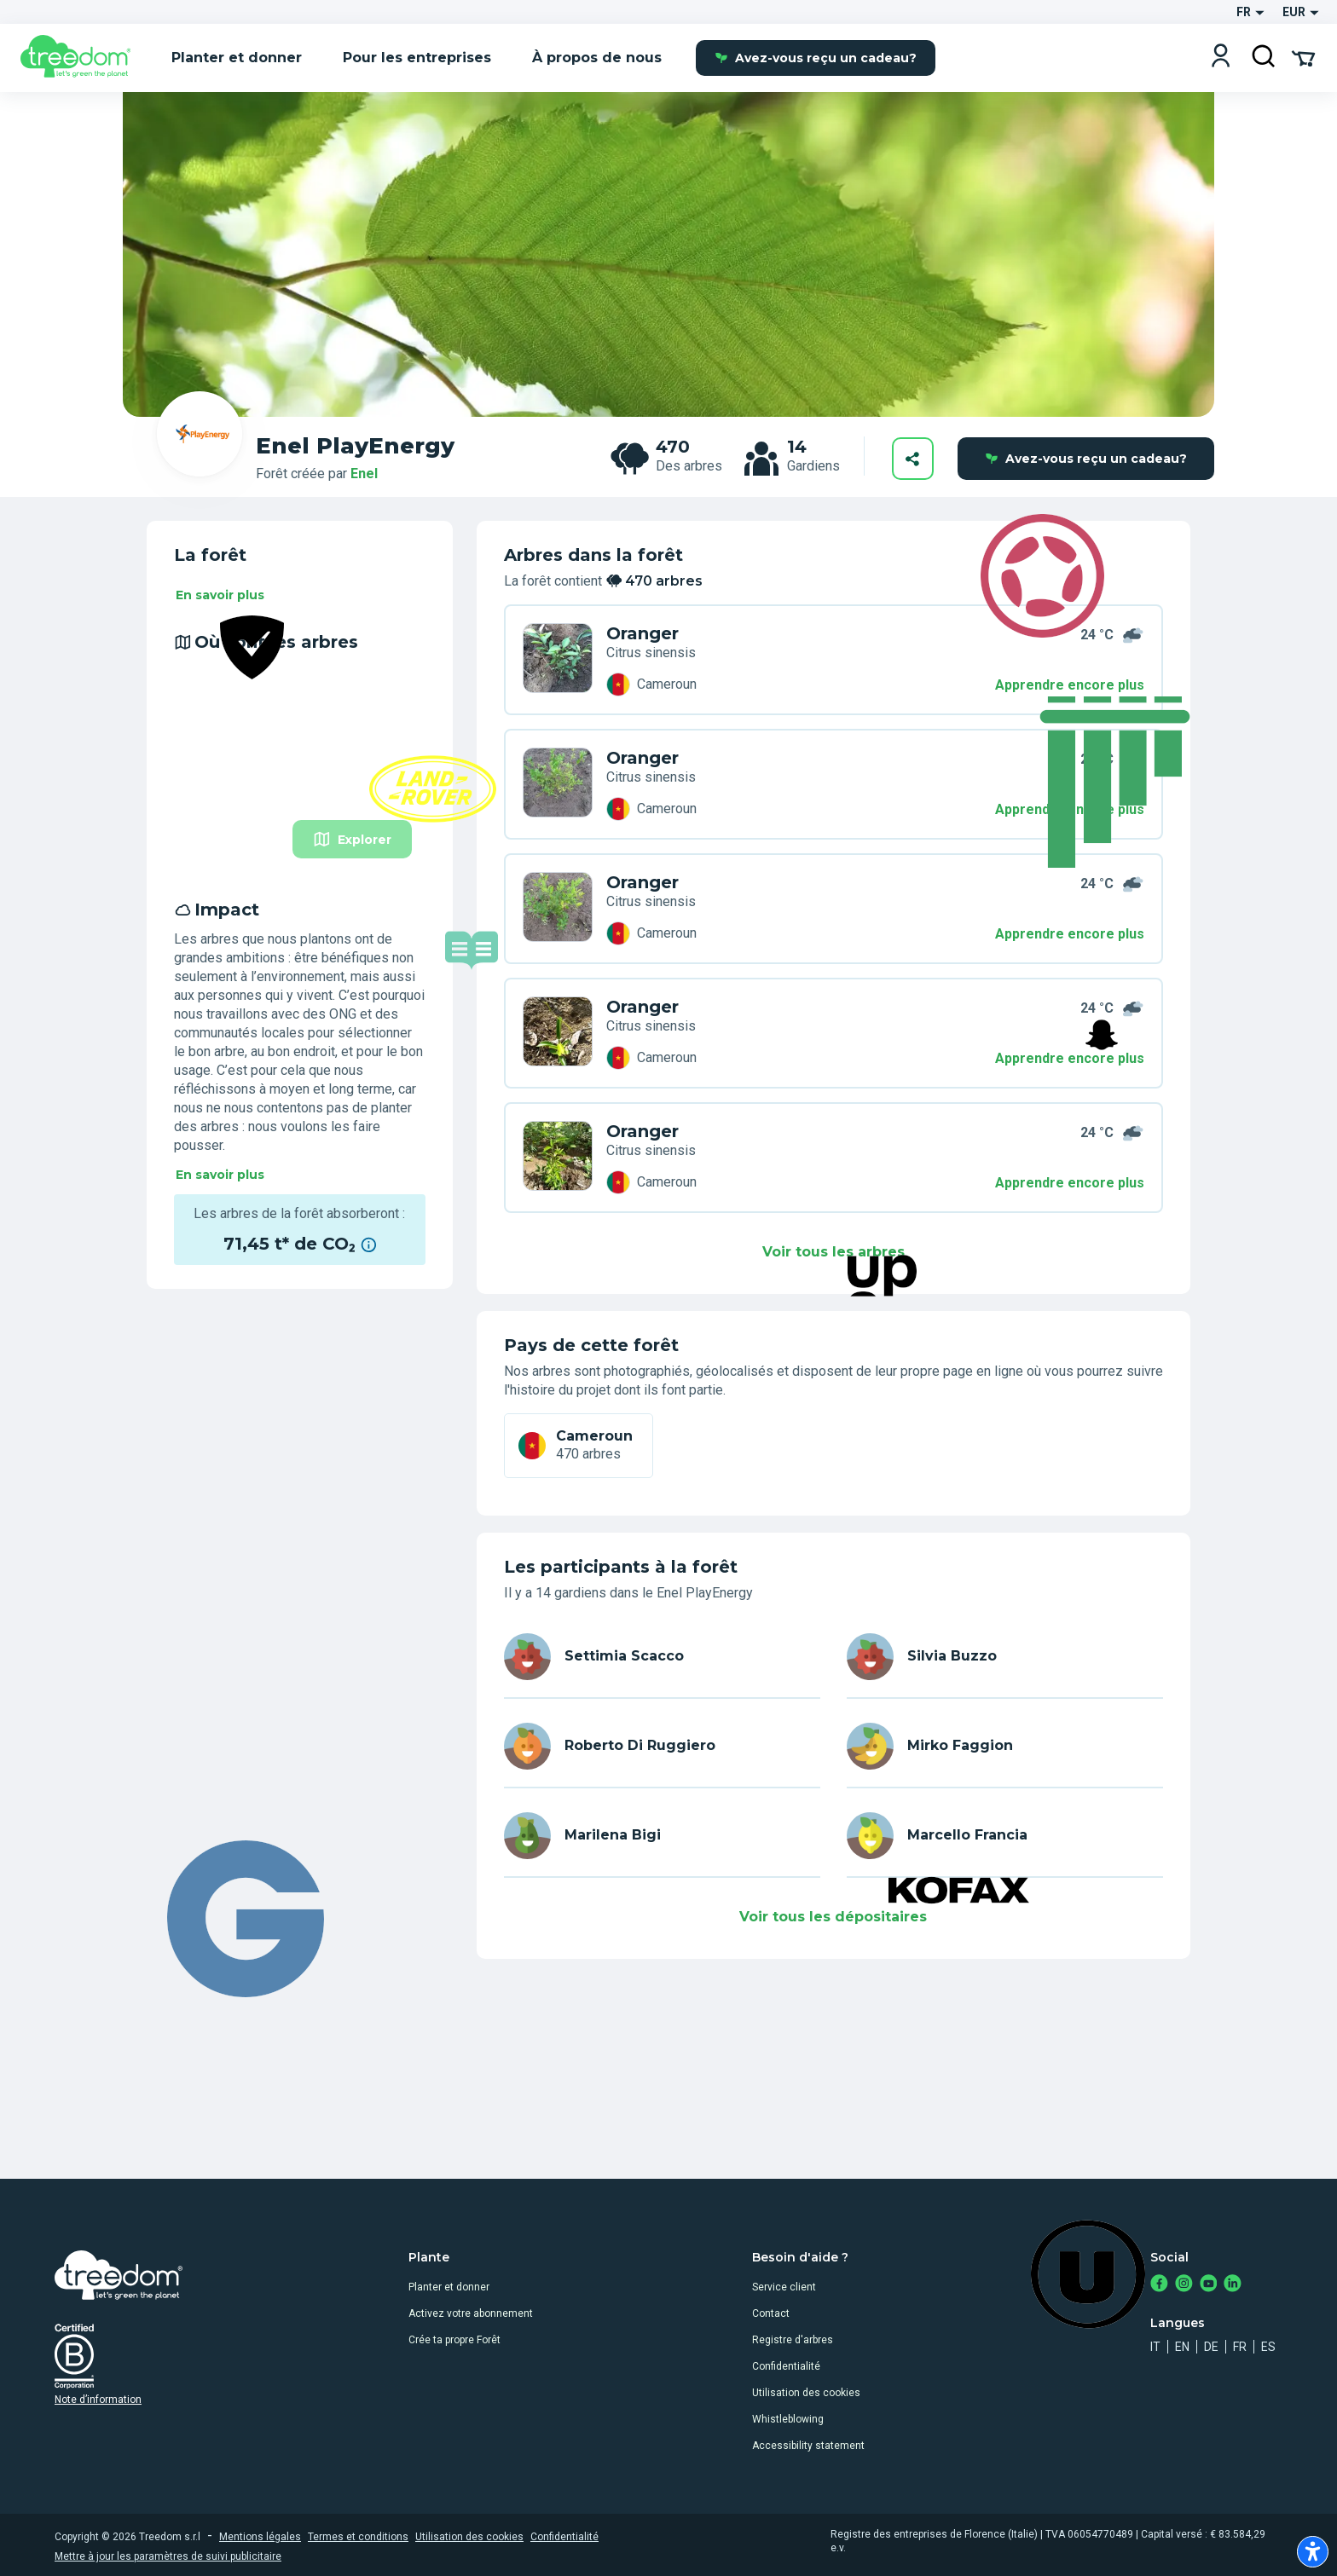 The image size is (1337, 2576). What do you see at coordinates (1042, 575) in the screenshot?
I see `corona engine logo` at bounding box center [1042, 575].